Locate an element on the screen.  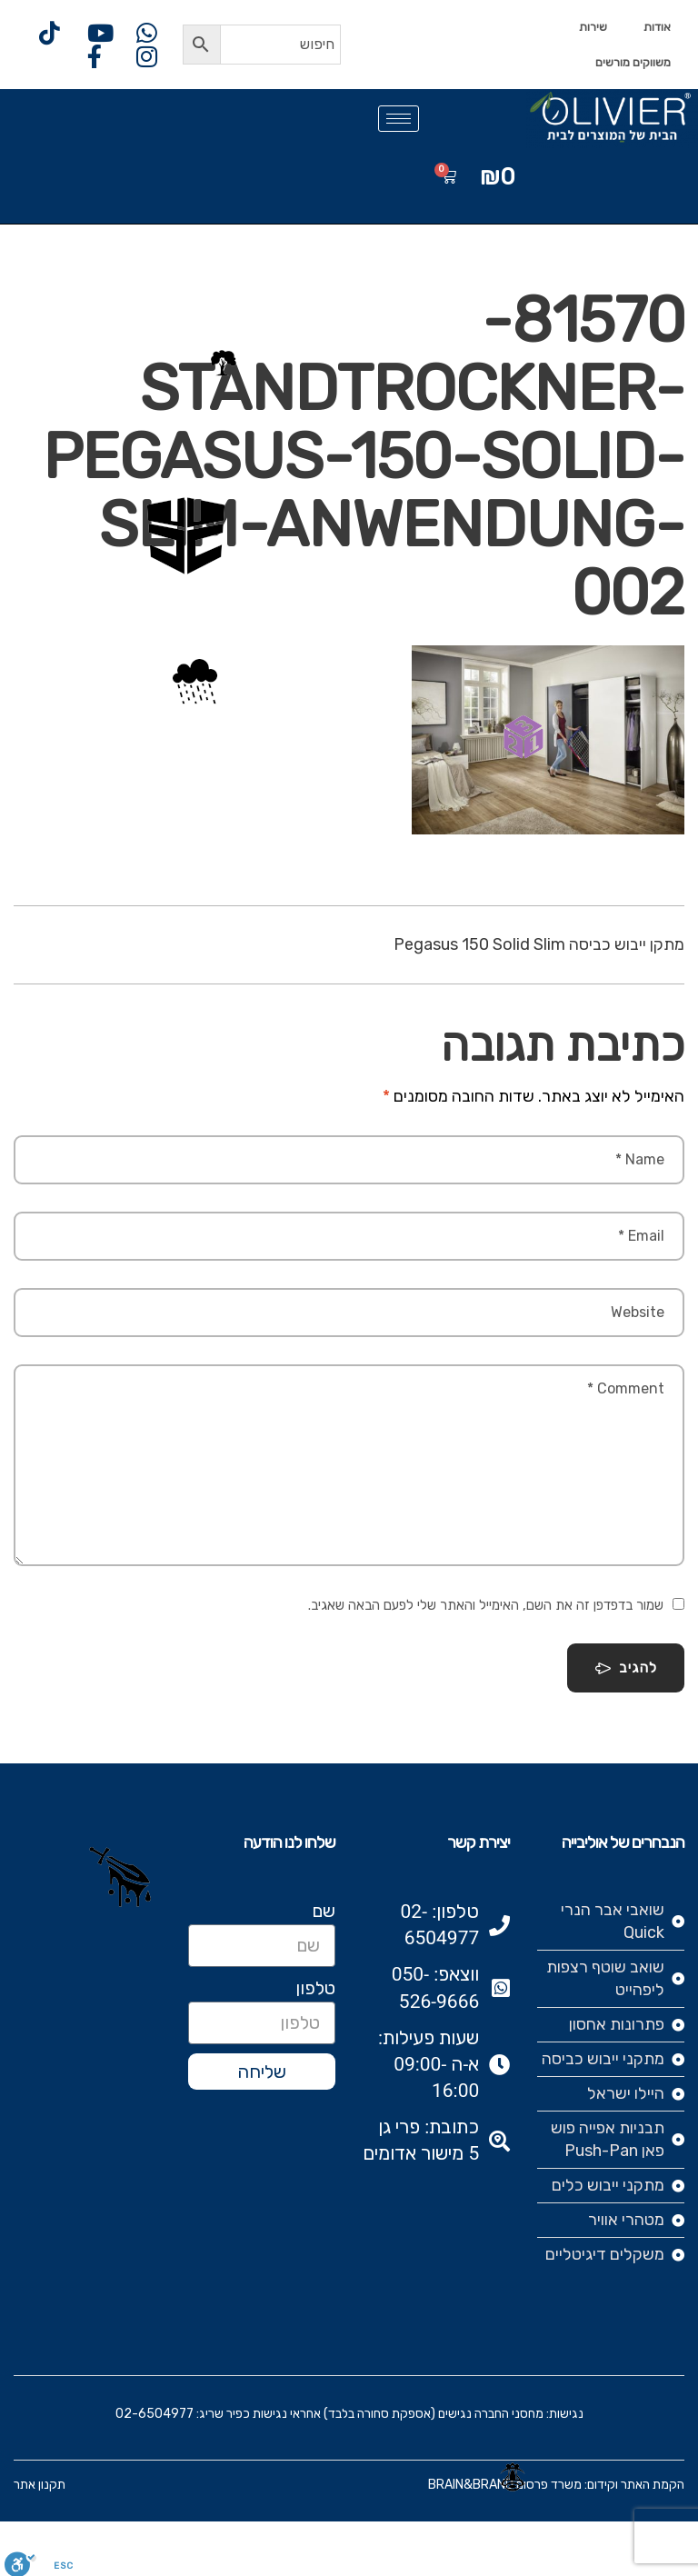
select beech tree type in a nature or forestry game is located at coordinates (224, 363).